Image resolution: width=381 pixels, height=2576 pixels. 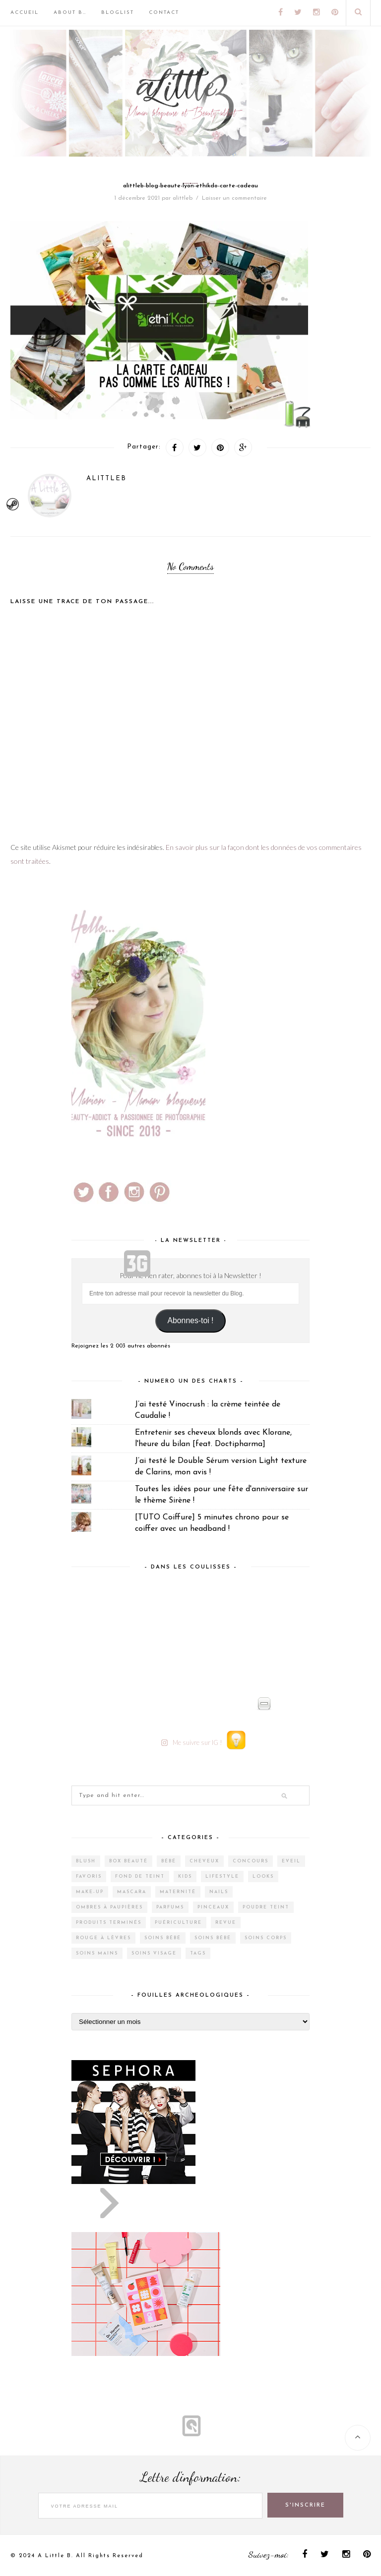 What do you see at coordinates (137, 1263) in the screenshot?
I see `indicates 3G cellular network connection` at bounding box center [137, 1263].